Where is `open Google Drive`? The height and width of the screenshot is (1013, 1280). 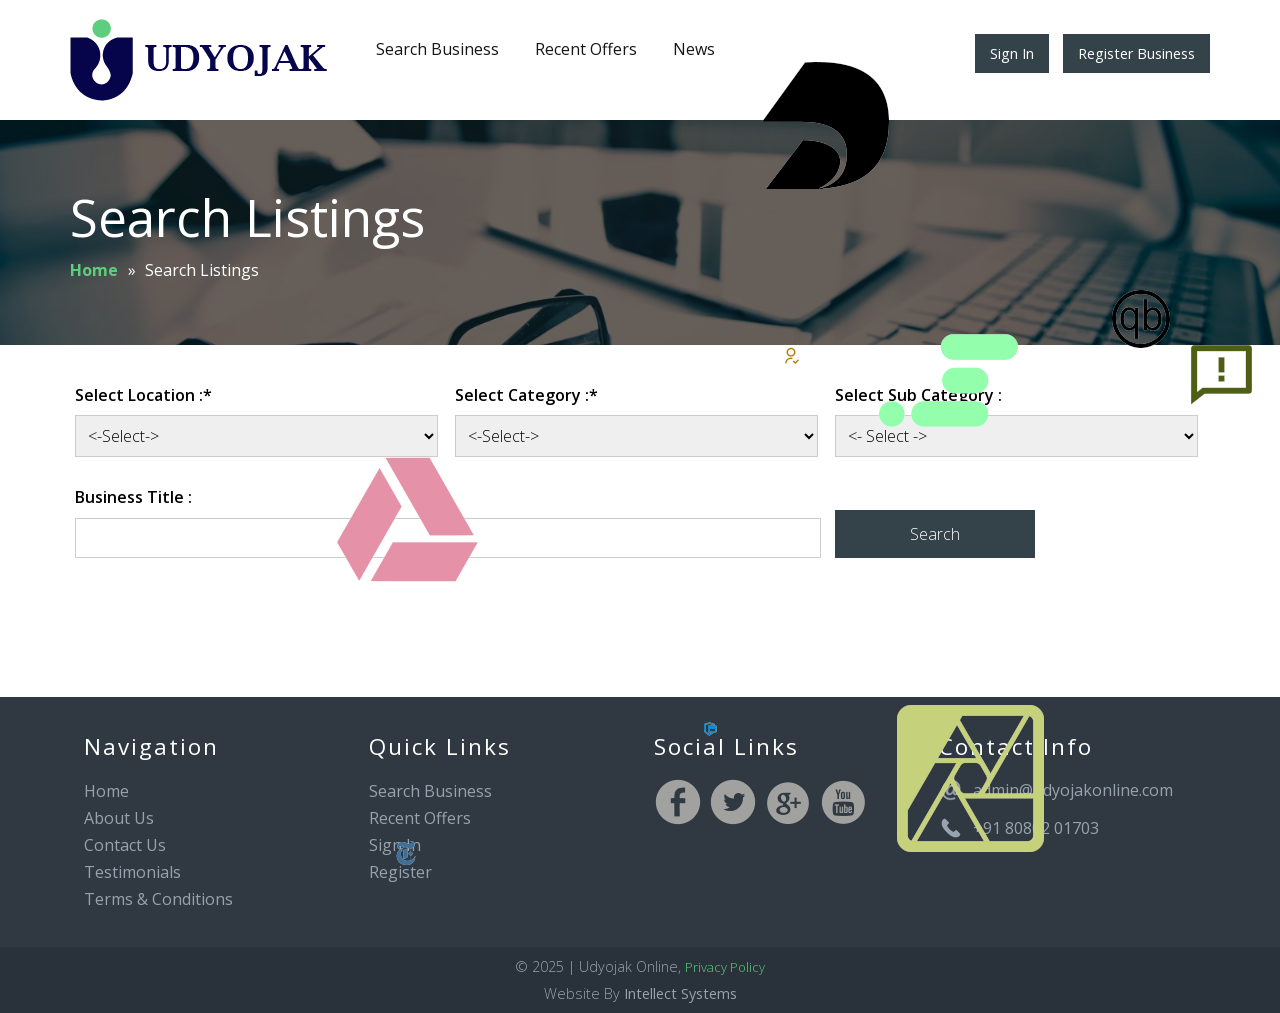 open Google Drive is located at coordinates (407, 519).